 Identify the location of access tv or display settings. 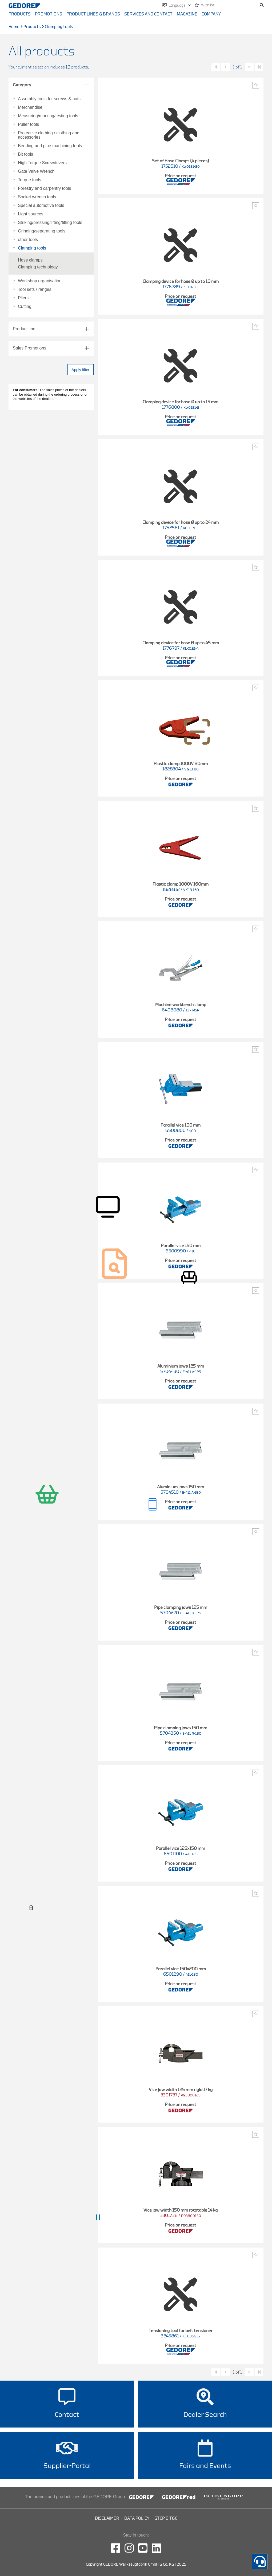
(108, 1207).